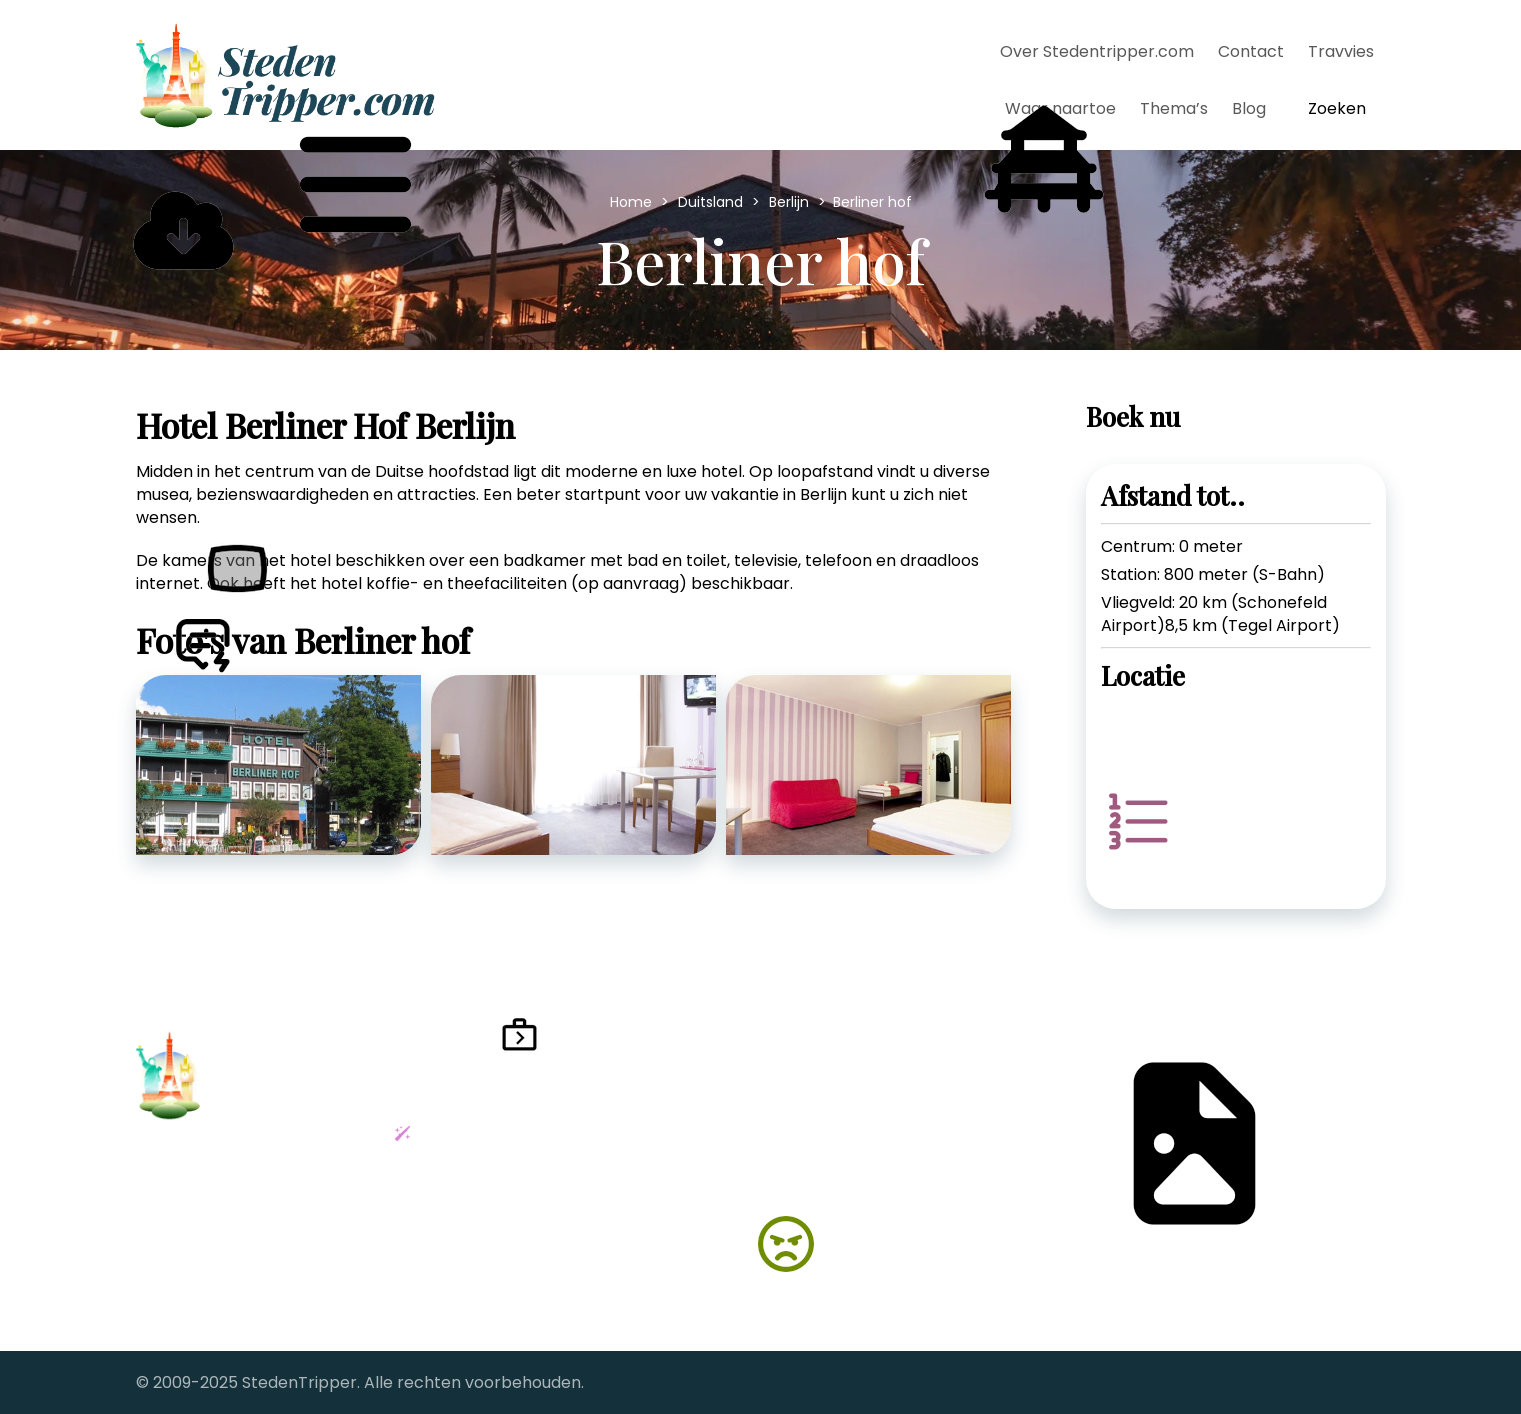 Image resolution: width=1521 pixels, height=1414 pixels. What do you see at coordinates (402, 1133) in the screenshot?
I see `apply magic or automatic enhancements` at bounding box center [402, 1133].